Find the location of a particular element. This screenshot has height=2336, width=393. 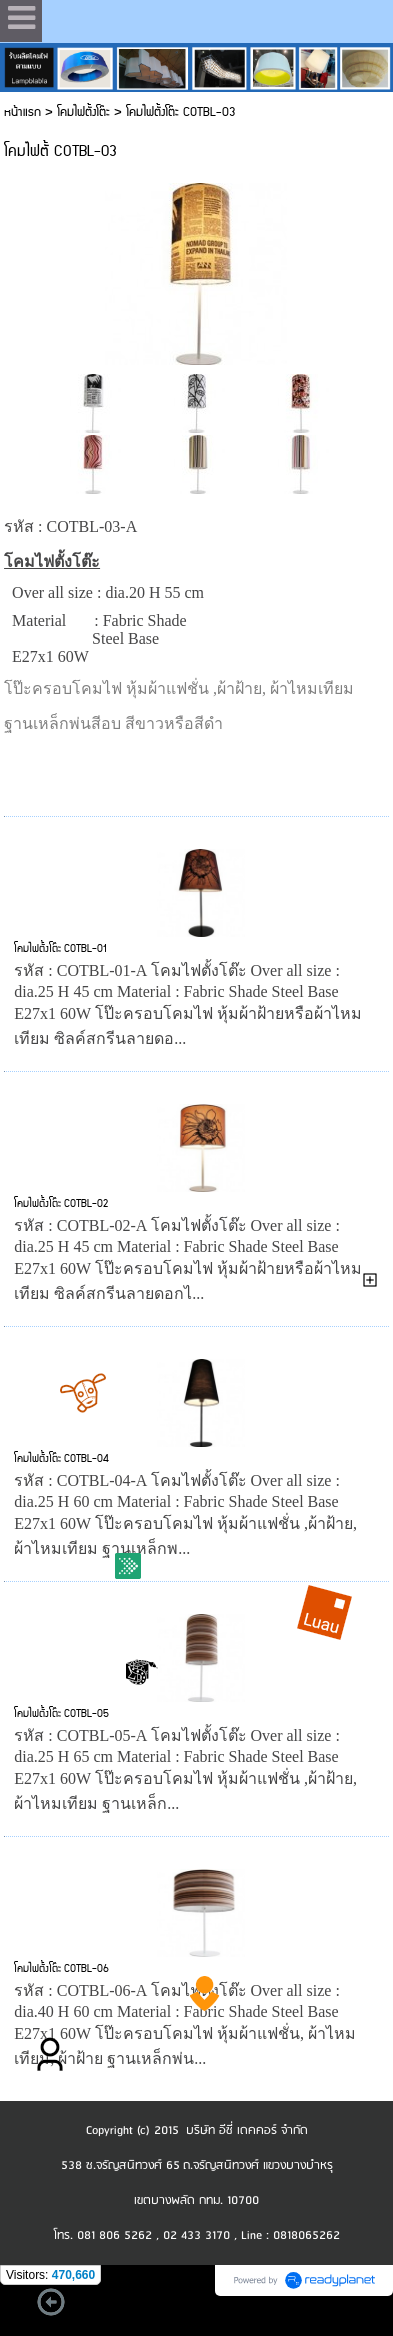

presto database logo is located at coordinates (128, 1566).